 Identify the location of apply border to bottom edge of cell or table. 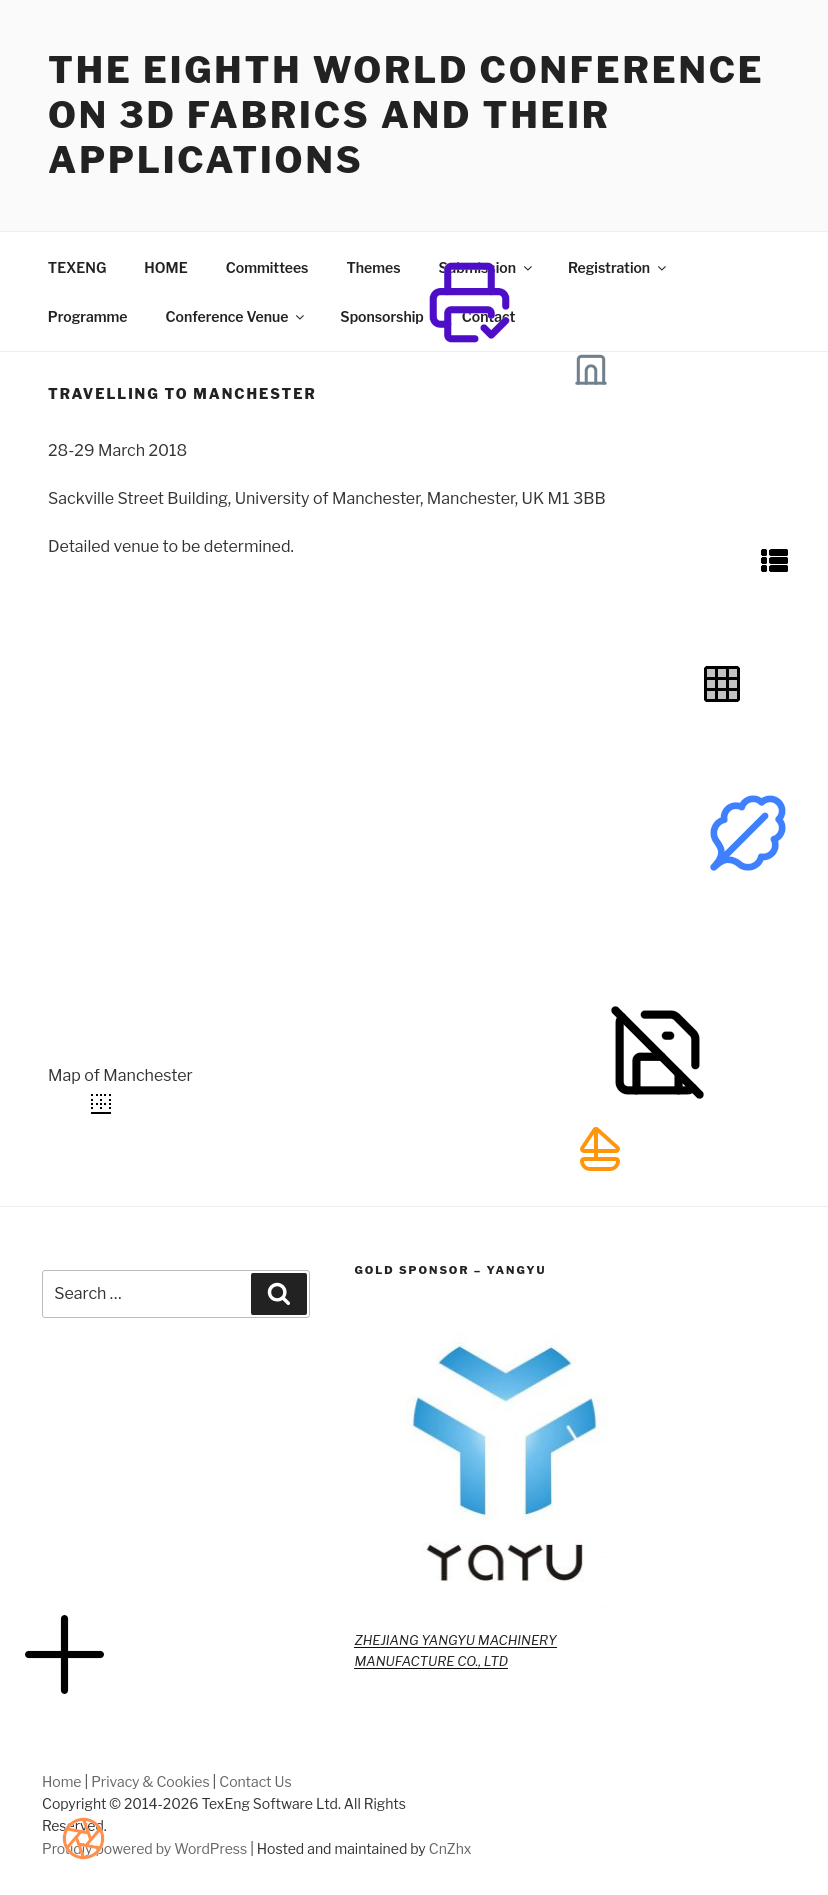
(101, 1104).